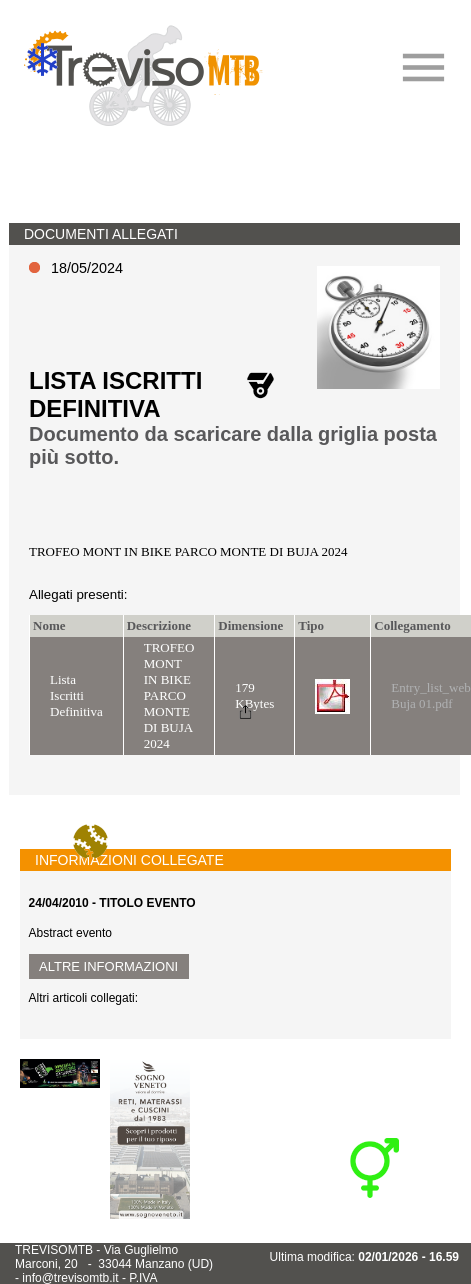  What do you see at coordinates (260, 385) in the screenshot?
I see `view achievements or awards` at bounding box center [260, 385].